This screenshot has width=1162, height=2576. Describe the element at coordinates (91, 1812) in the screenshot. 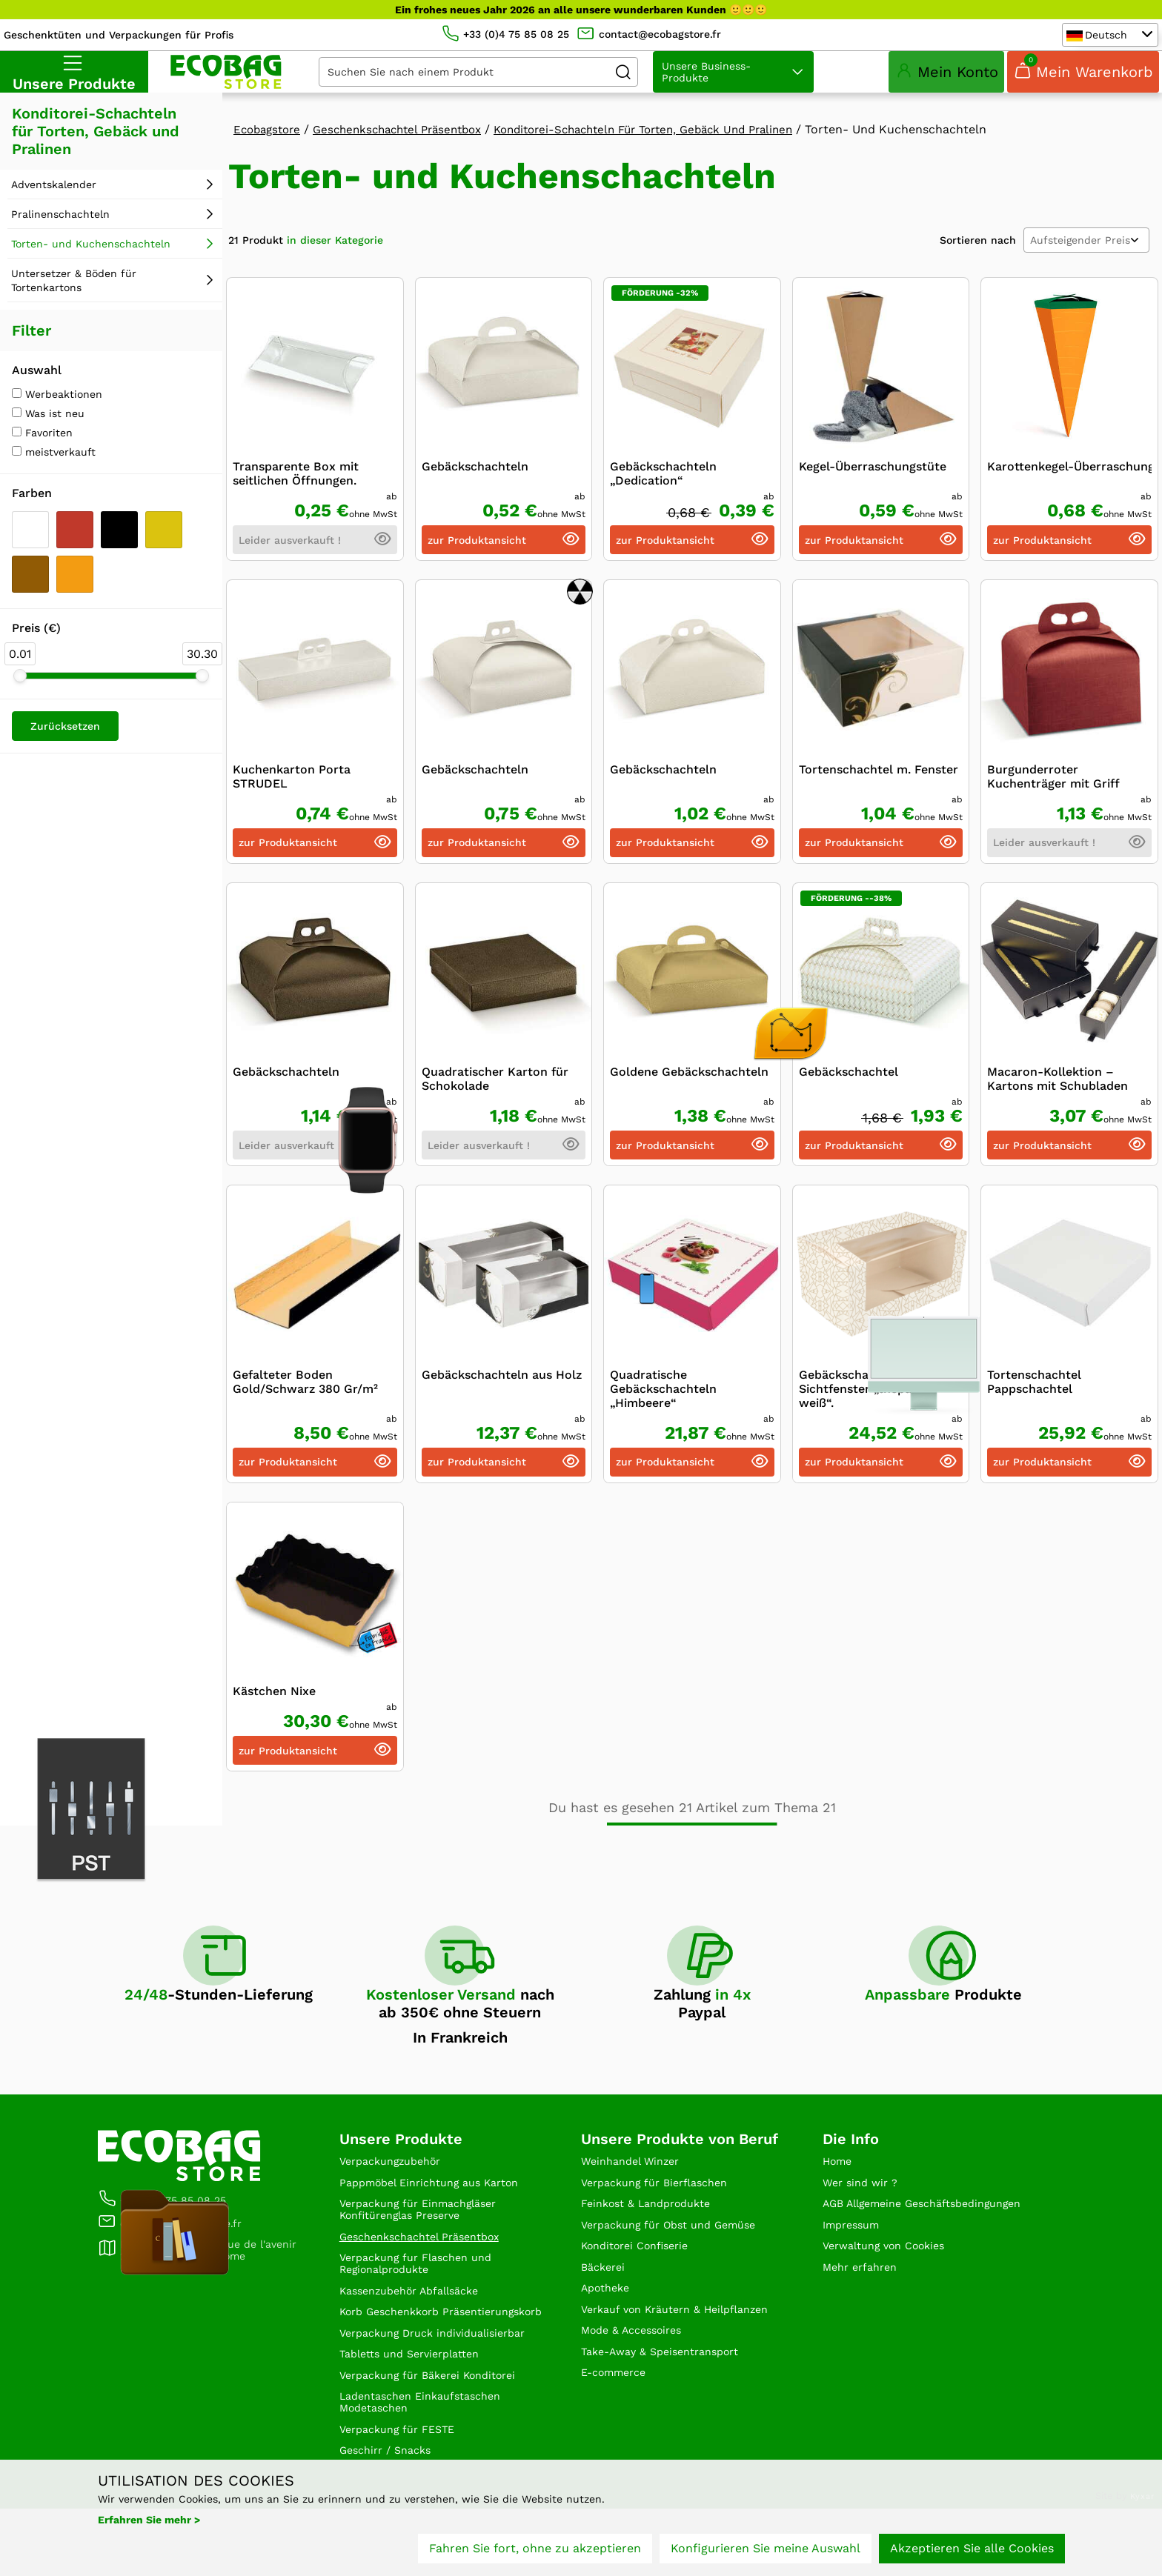

I see `access plugin settings in GarageBand` at that location.